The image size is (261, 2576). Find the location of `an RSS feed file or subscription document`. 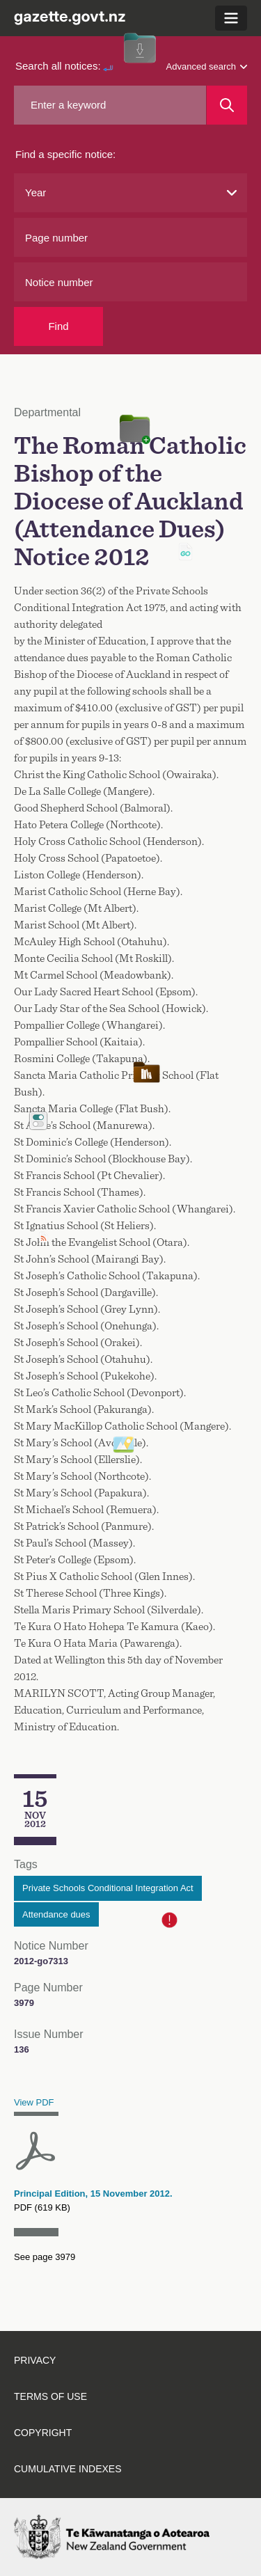

an RSS feed file or subscription document is located at coordinates (43, 1237).